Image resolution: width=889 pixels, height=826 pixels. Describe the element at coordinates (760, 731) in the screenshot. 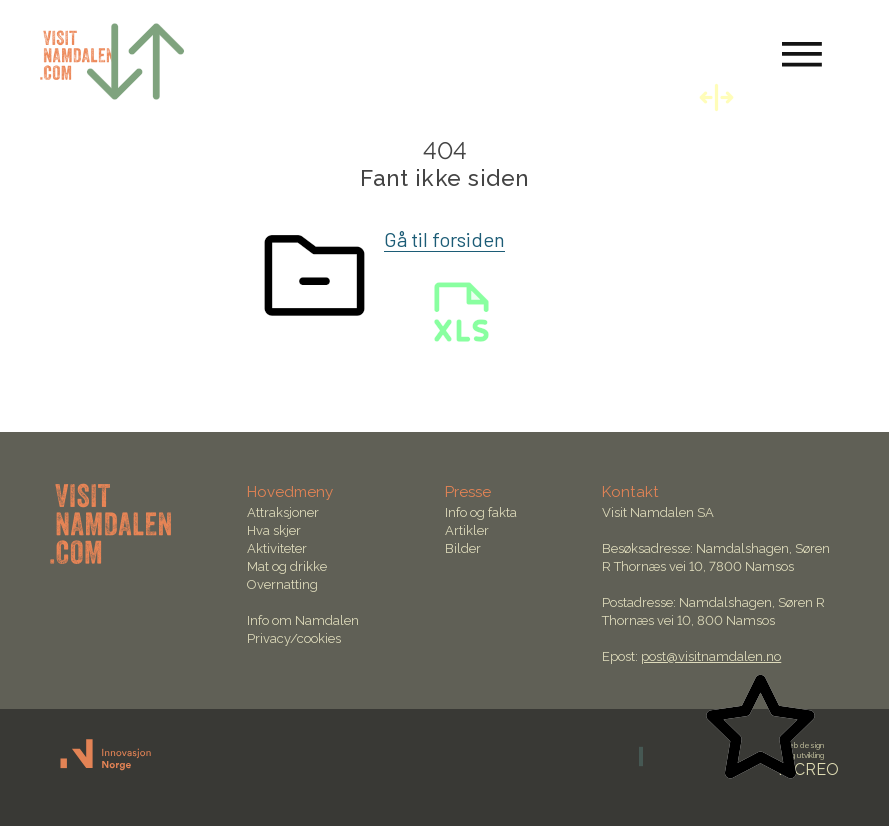

I see `add item to favorites` at that location.